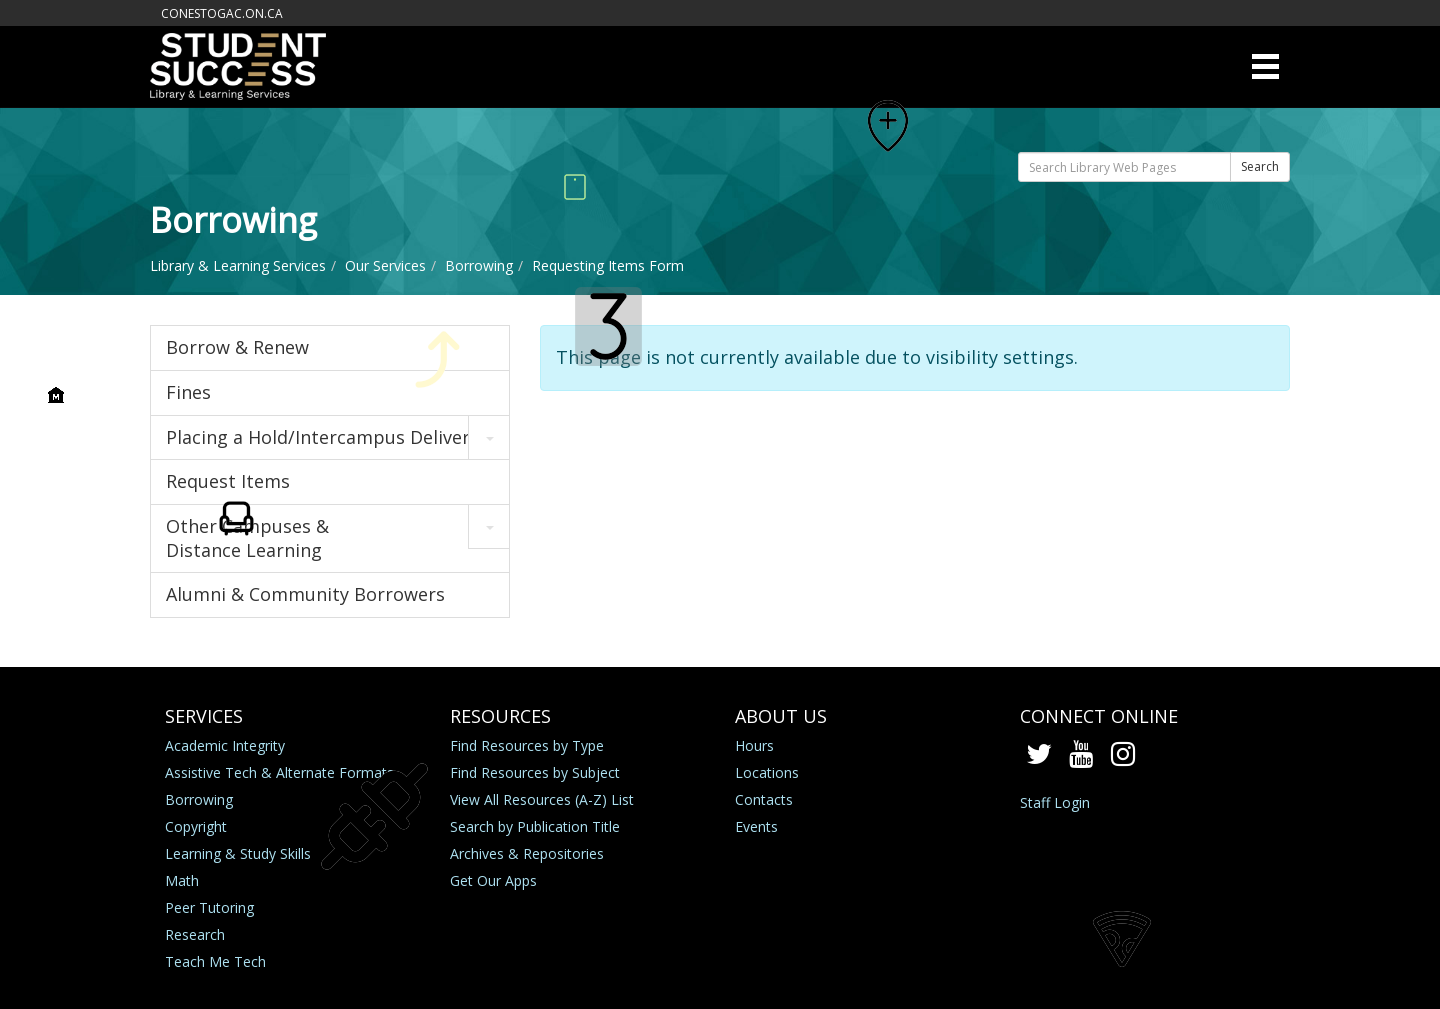  Describe the element at coordinates (575, 187) in the screenshot. I see `access tablet camera settings` at that location.